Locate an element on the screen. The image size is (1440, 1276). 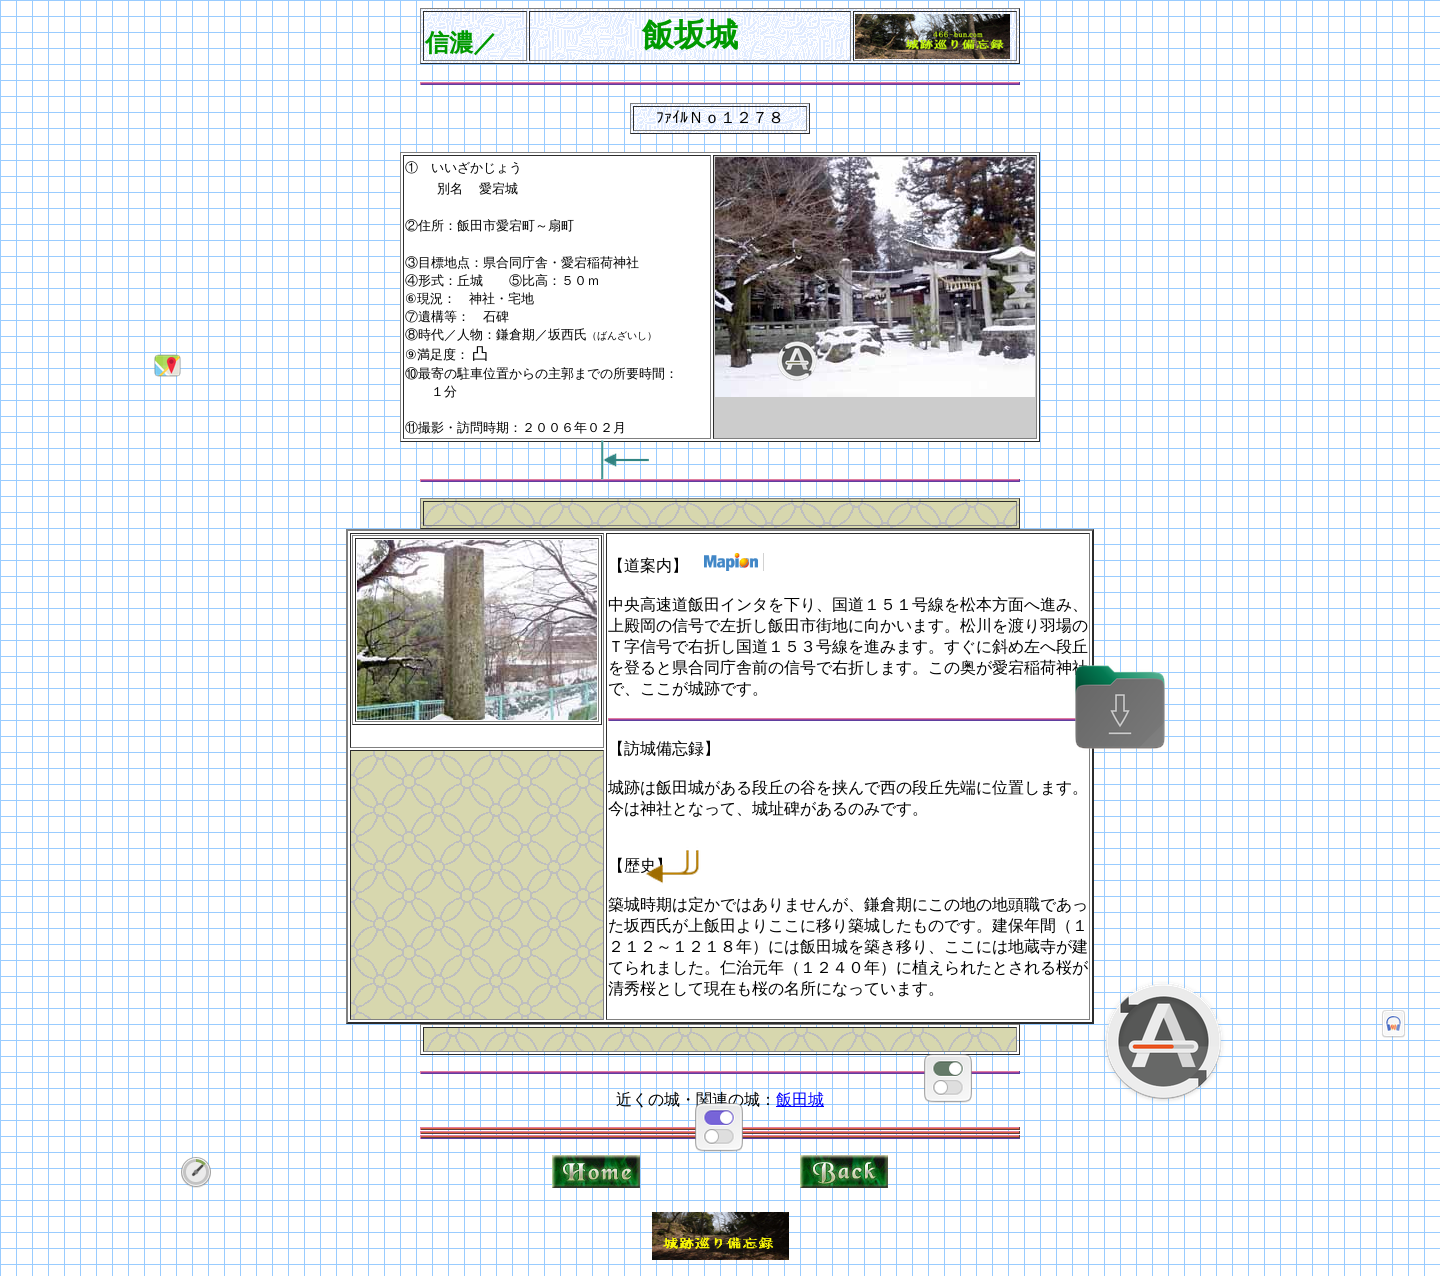
audacity audio project file is located at coordinates (1393, 1023).